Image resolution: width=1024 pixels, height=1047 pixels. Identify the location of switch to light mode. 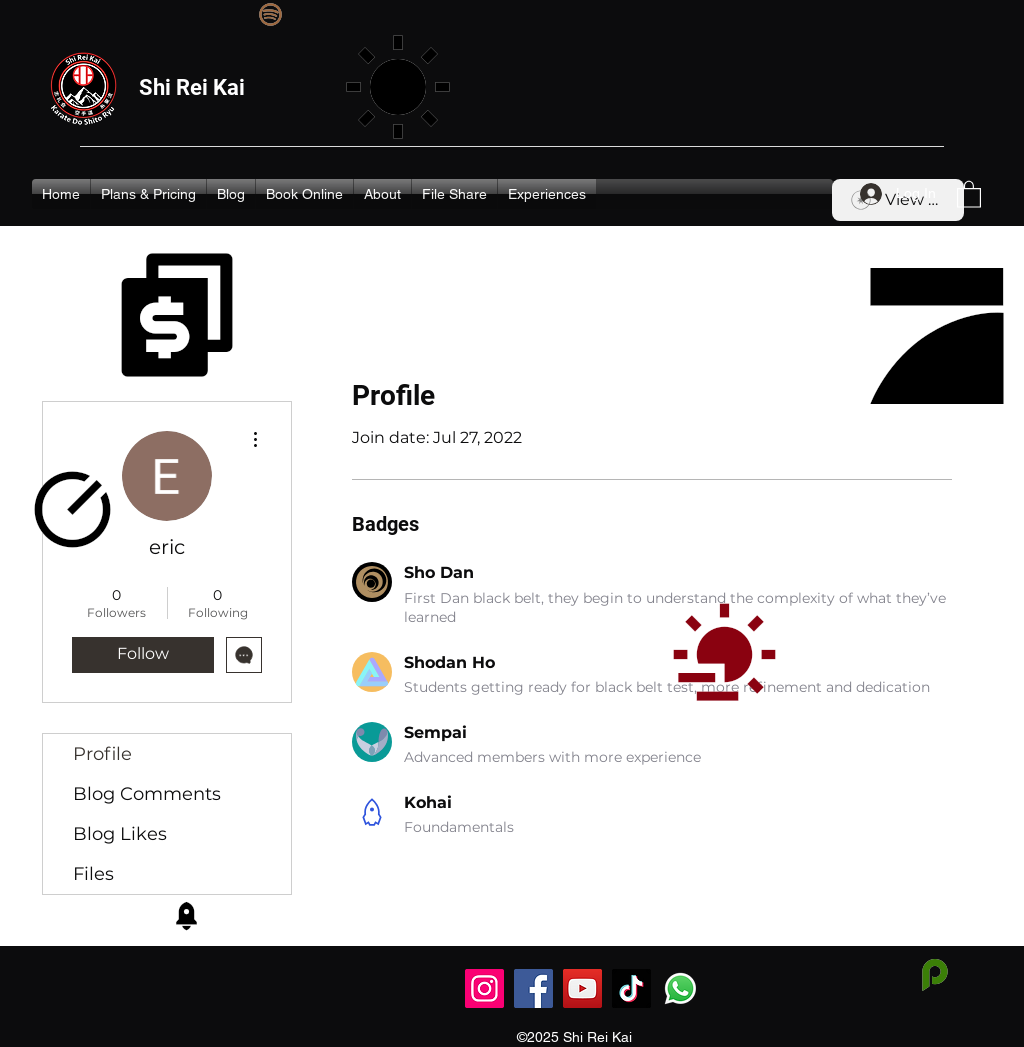
(398, 87).